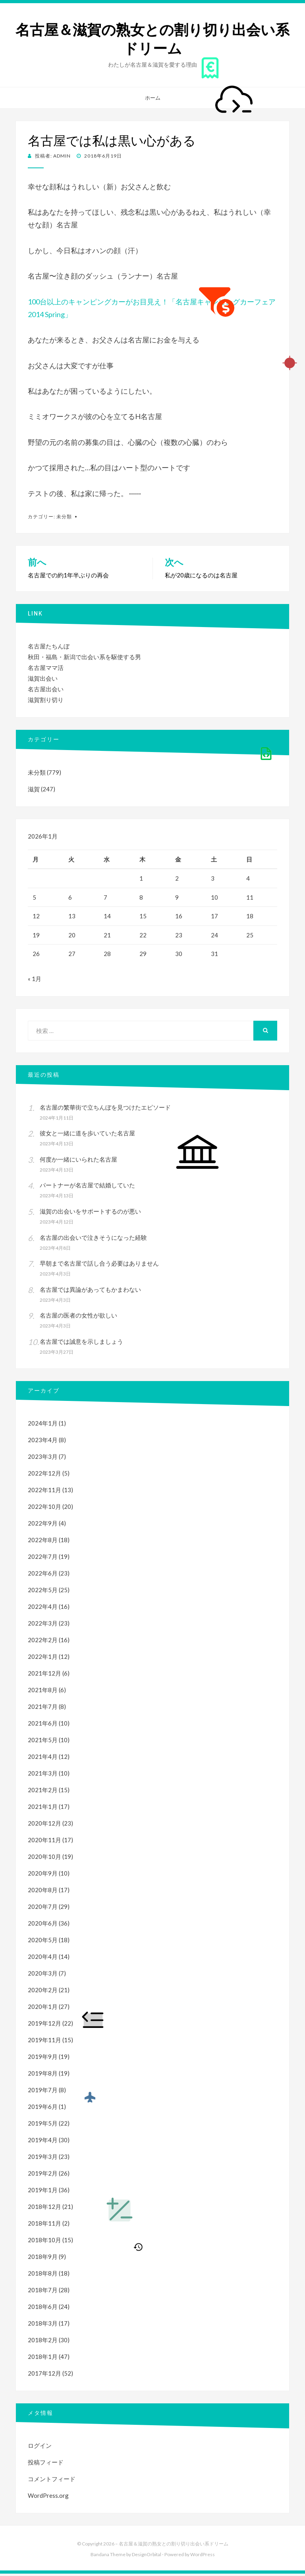 Image resolution: width=305 pixels, height=2576 pixels. Describe the element at coordinates (197, 1153) in the screenshot. I see `access banking or financial services` at that location.